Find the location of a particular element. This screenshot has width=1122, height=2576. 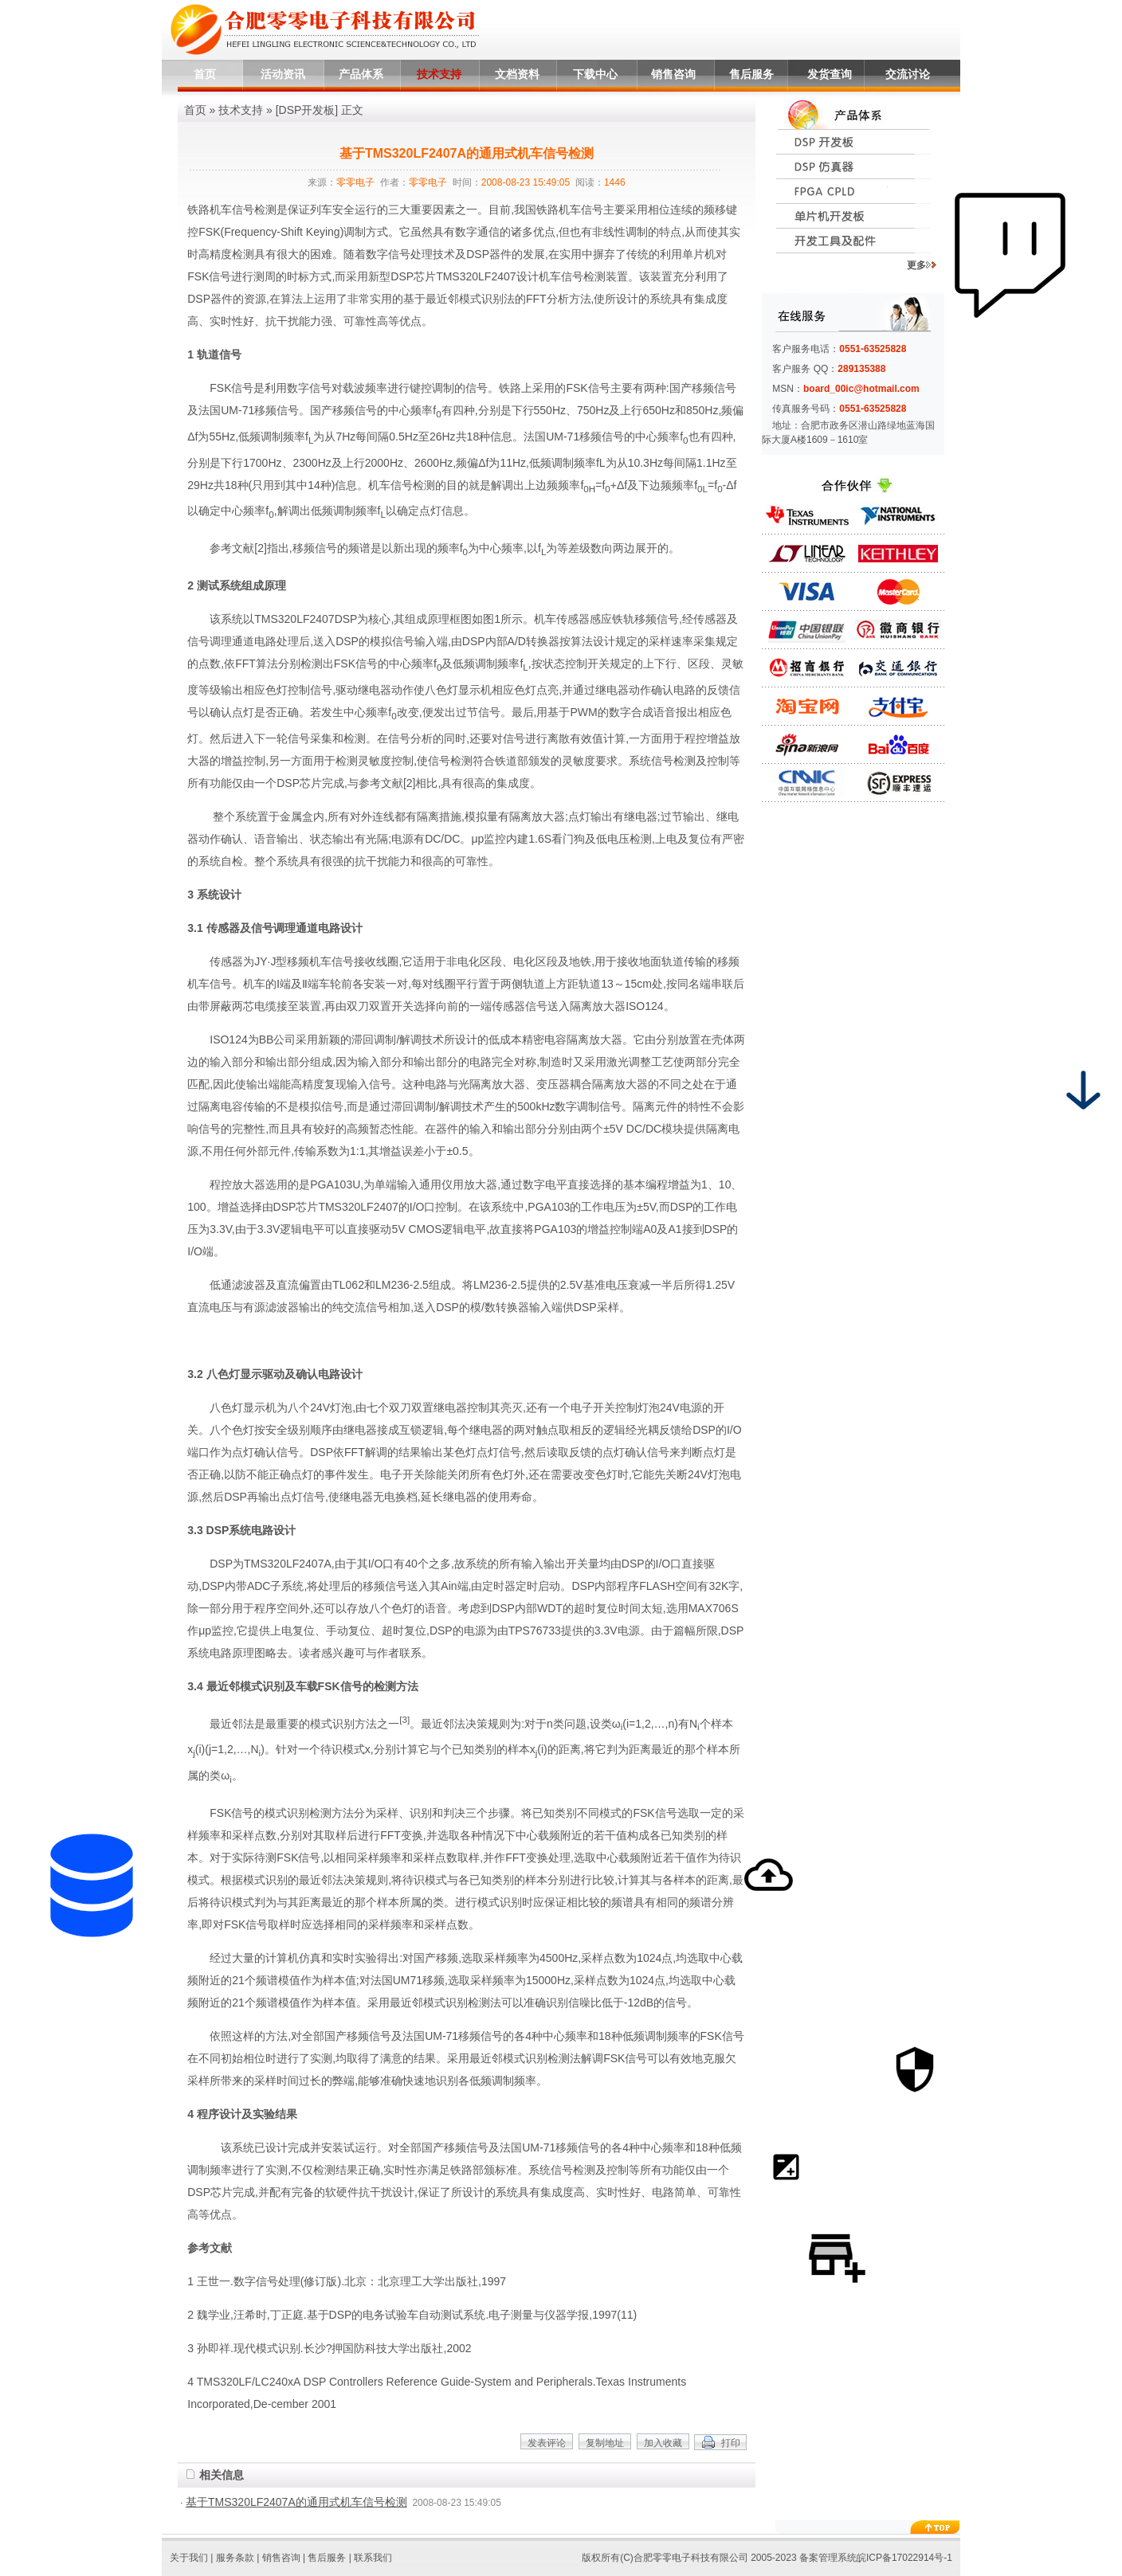

add a new business location is located at coordinates (837, 2254).